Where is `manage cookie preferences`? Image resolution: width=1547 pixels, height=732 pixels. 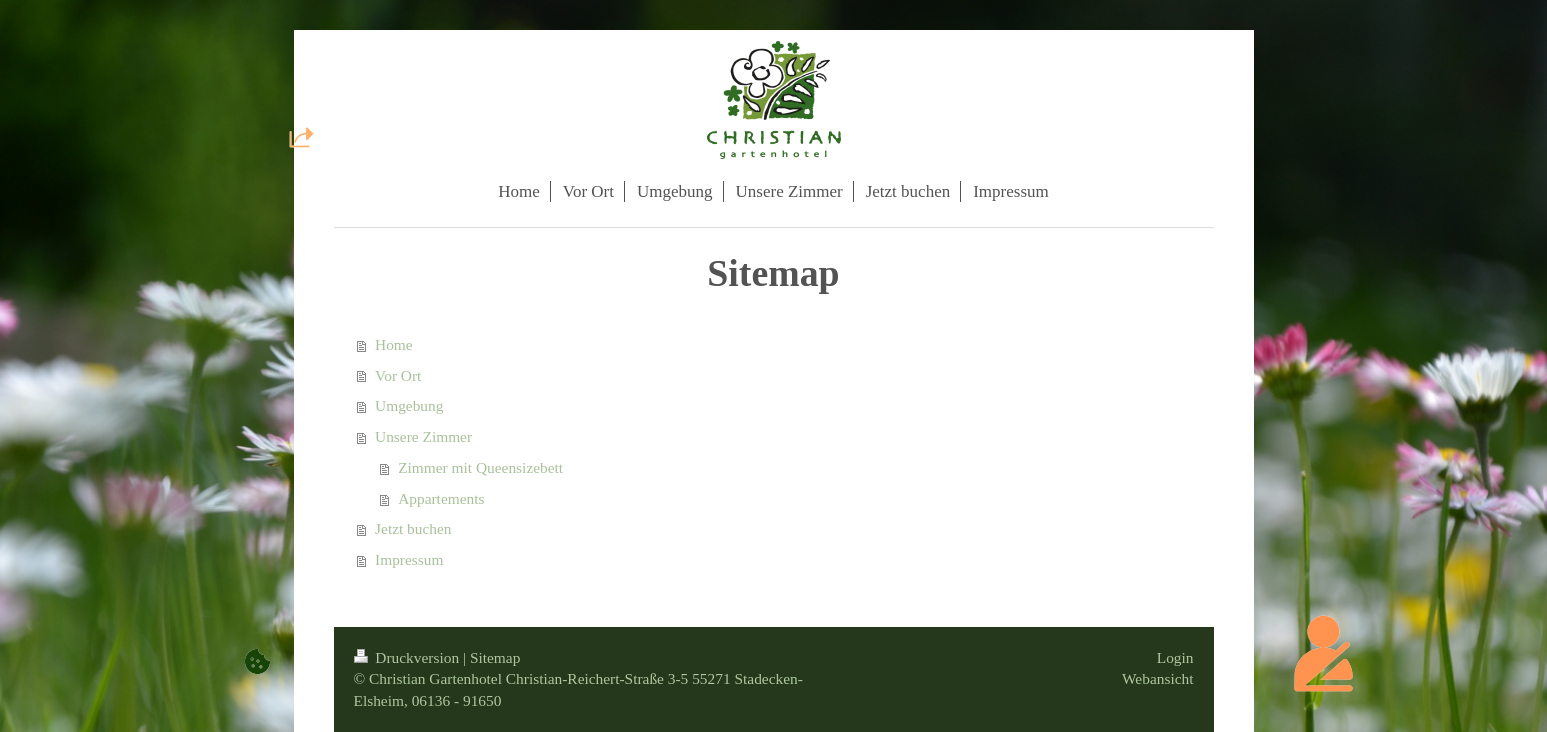
manage cookie preferences is located at coordinates (257, 661).